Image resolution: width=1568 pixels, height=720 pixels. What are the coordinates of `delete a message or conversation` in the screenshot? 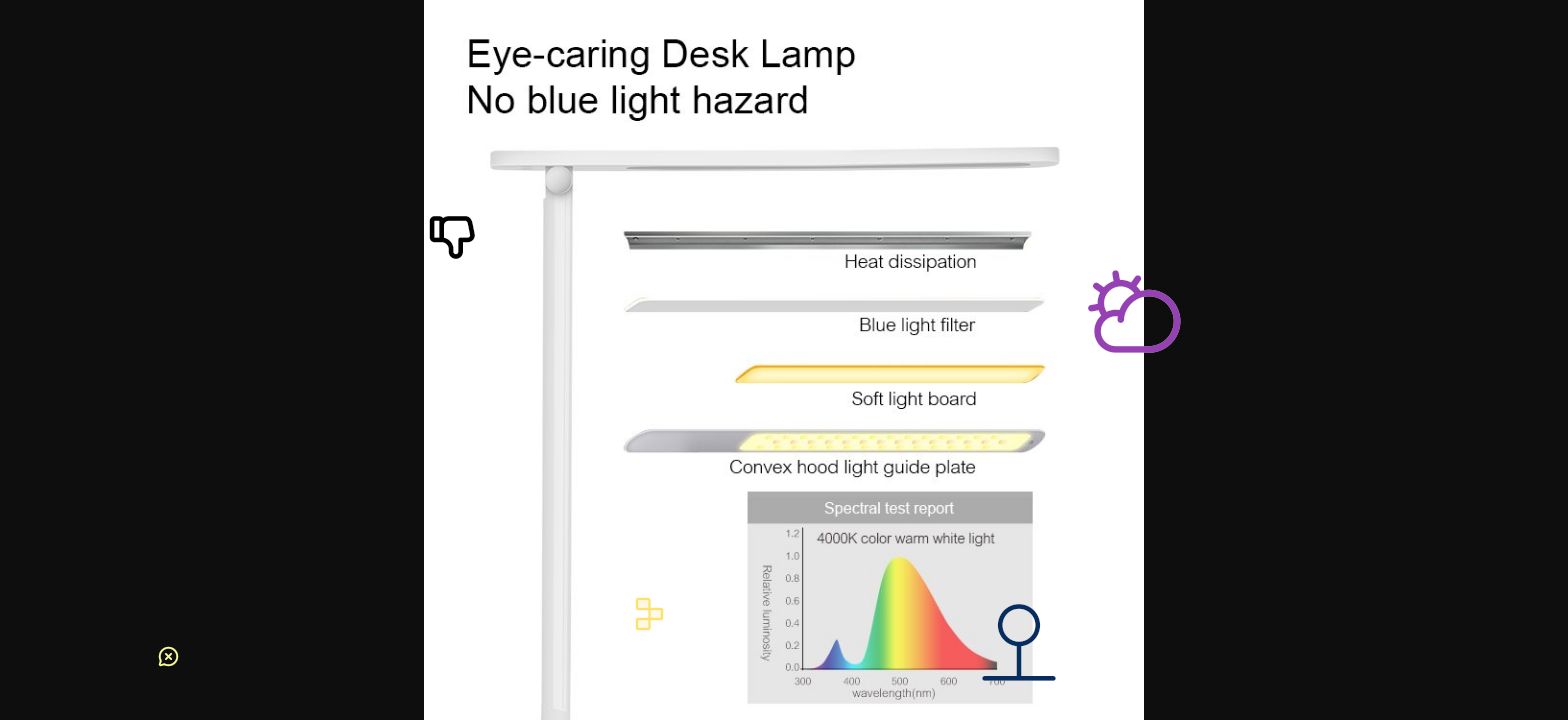 It's located at (168, 656).